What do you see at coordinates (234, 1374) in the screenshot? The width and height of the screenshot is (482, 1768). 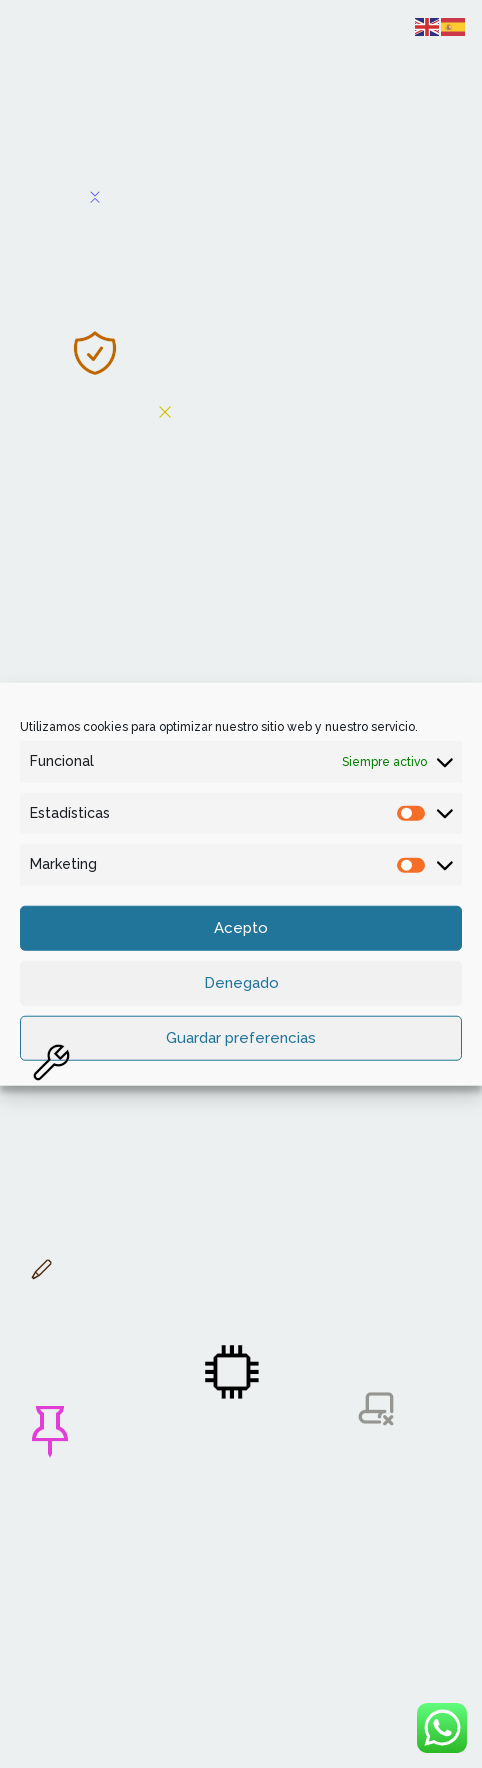 I see `view hardware or processor information` at bounding box center [234, 1374].